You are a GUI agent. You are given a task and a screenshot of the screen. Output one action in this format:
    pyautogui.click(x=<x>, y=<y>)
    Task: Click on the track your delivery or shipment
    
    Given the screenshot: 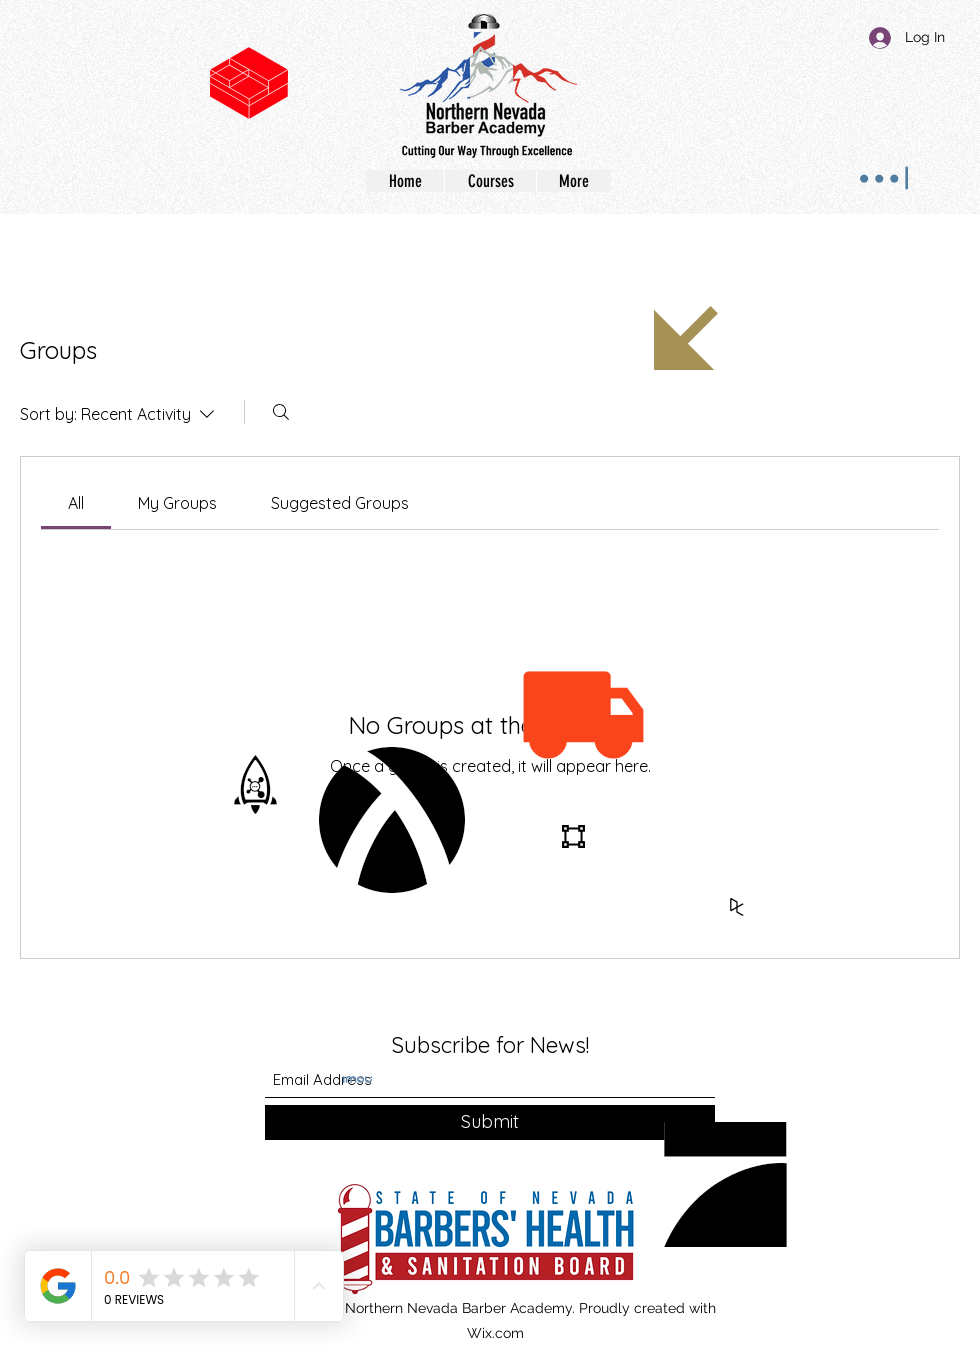 What is the action you would take?
    pyautogui.click(x=583, y=709)
    